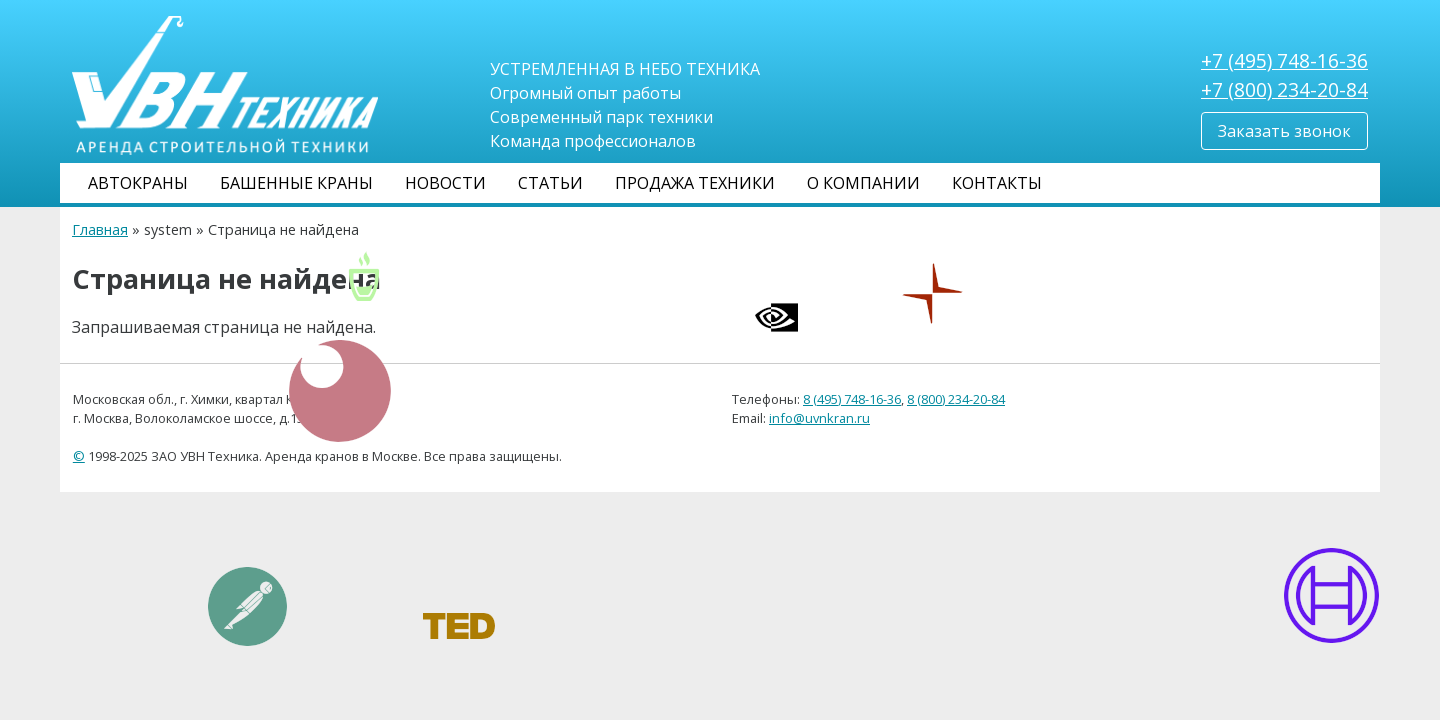 Image resolution: width=1440 pixels, height=720 pixels. What do you see at coordinates (364, 276) in the screenshot?
I see `mocha javascript testing framework logo` at bounding box center [364, 276].